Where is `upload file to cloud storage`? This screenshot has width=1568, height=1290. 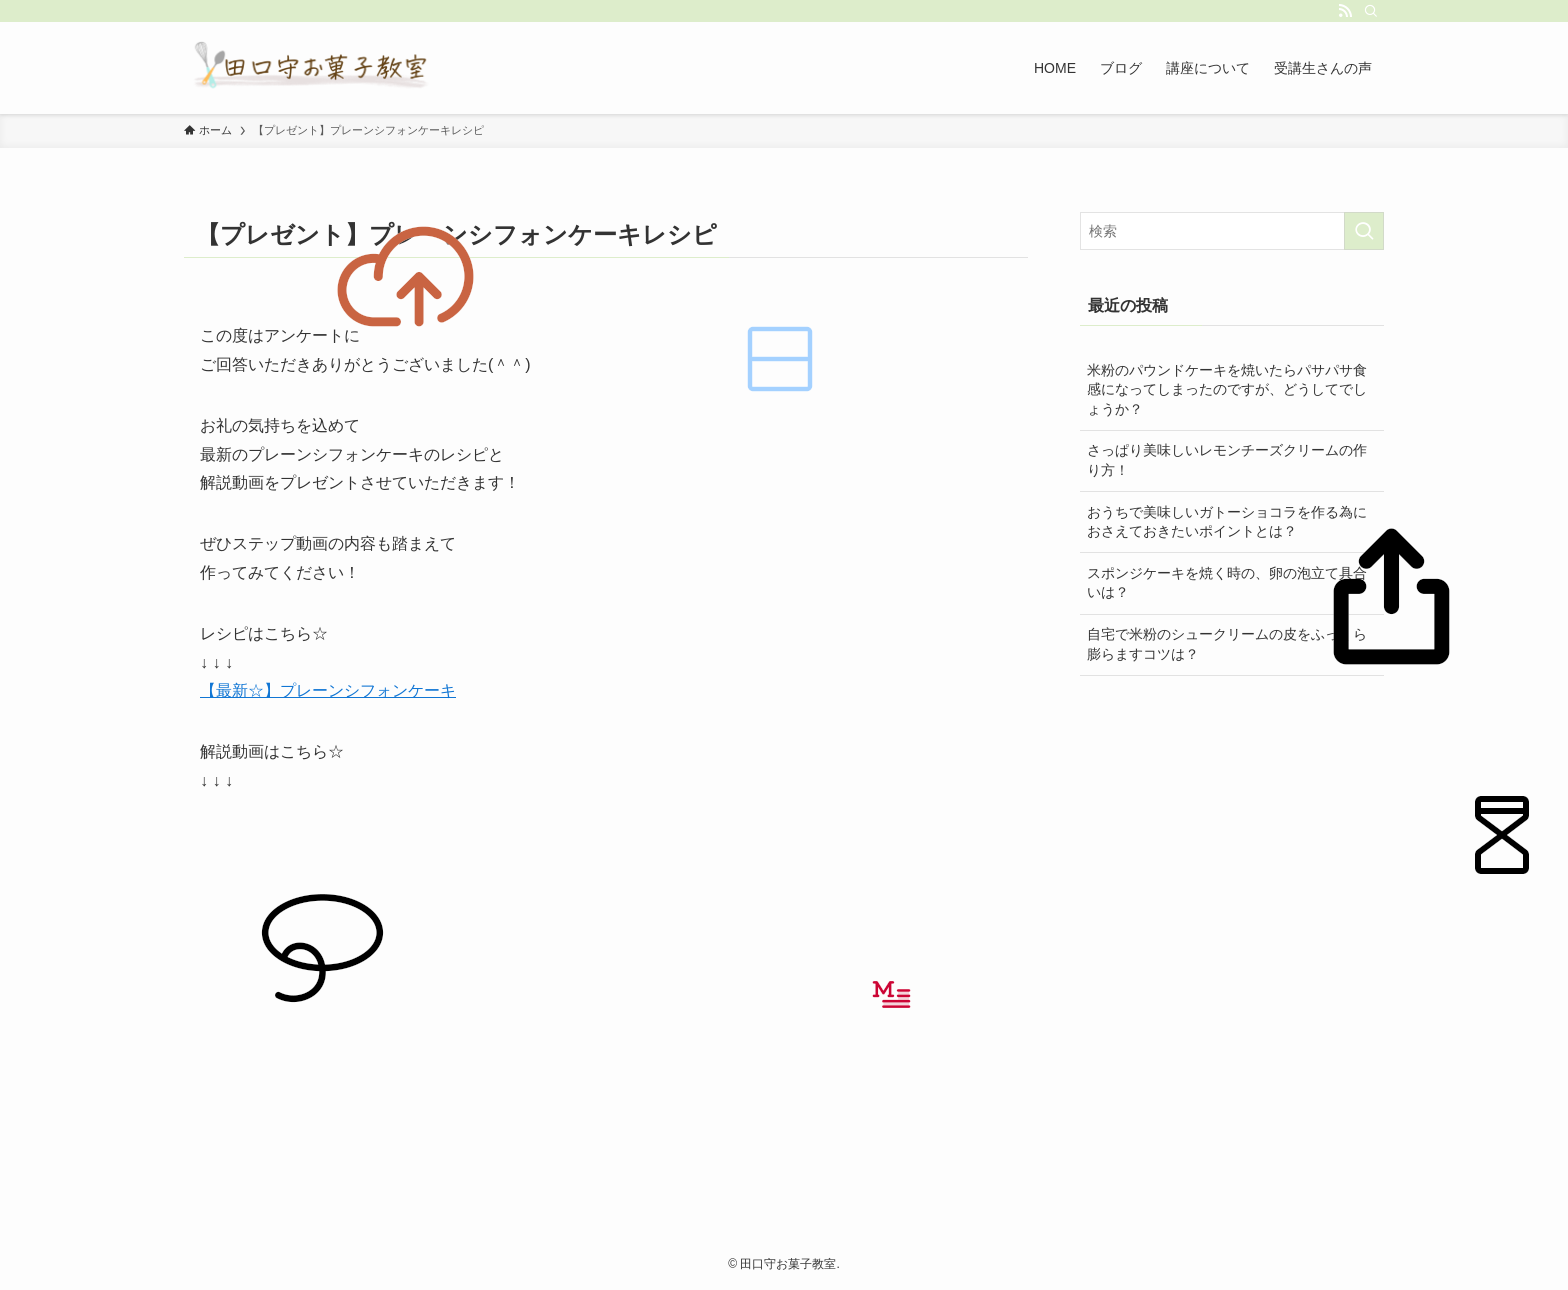 upload file to cloud storage is located at coordinates (405, 276).